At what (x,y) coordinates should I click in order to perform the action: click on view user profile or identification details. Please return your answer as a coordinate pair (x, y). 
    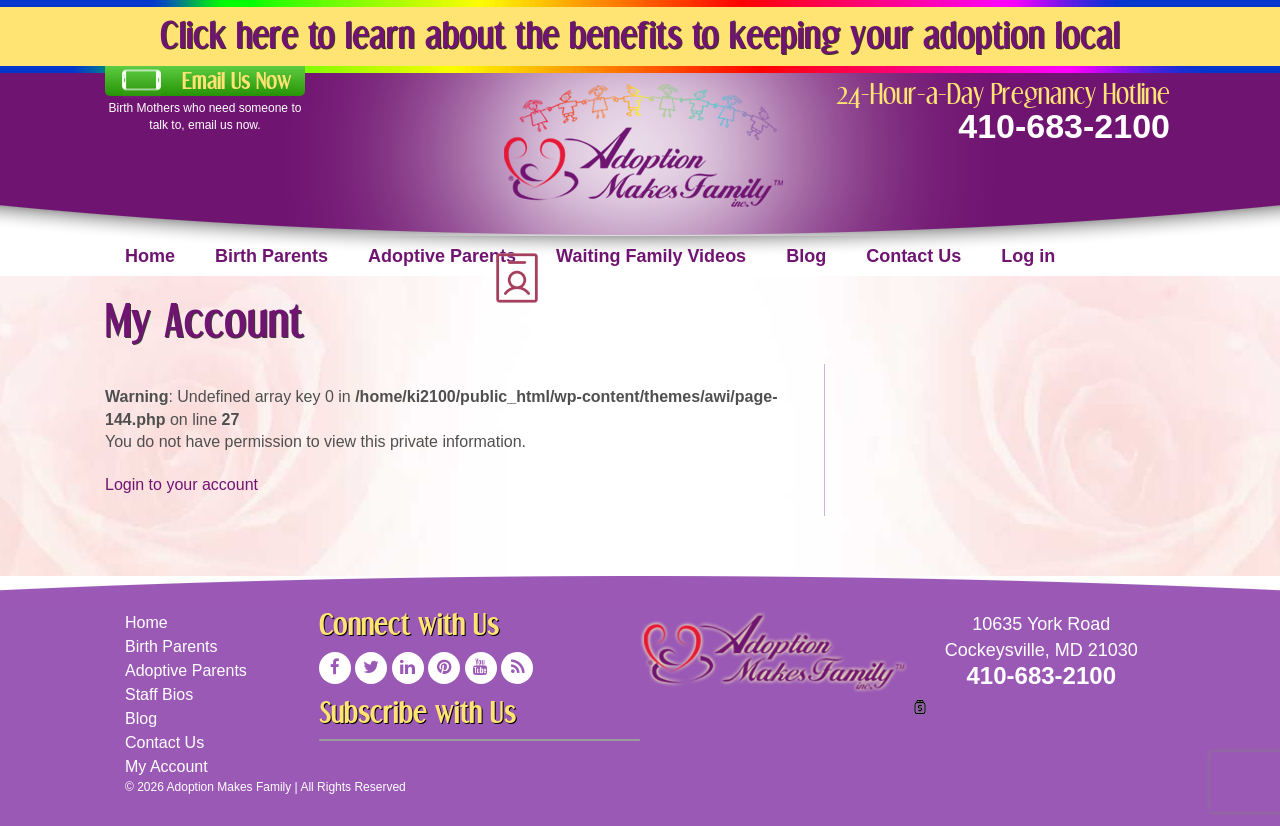
    Looking at the image, I should click on (517, 278).